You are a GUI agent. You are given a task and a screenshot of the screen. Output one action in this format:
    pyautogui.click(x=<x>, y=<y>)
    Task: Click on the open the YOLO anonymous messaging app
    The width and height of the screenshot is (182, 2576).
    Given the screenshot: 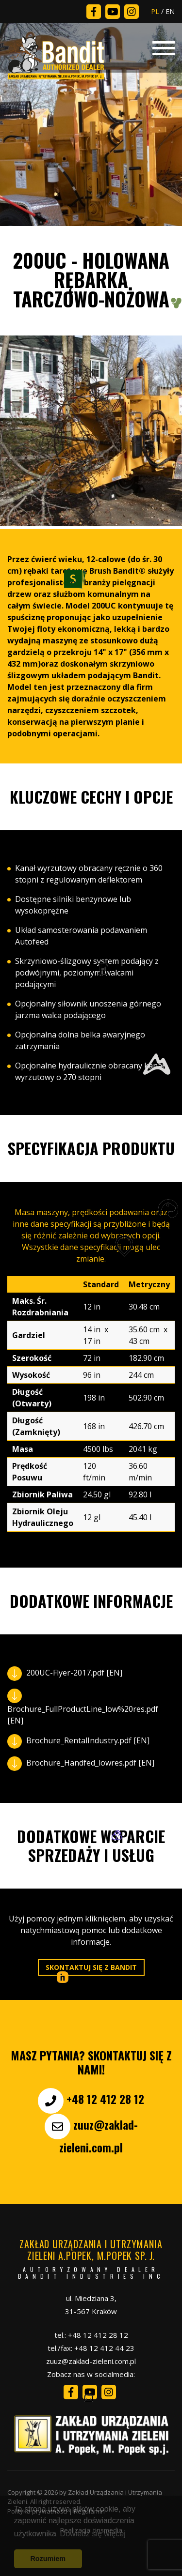 What is the action you would take?
    pyautogui.click(x=176, y=303)
    